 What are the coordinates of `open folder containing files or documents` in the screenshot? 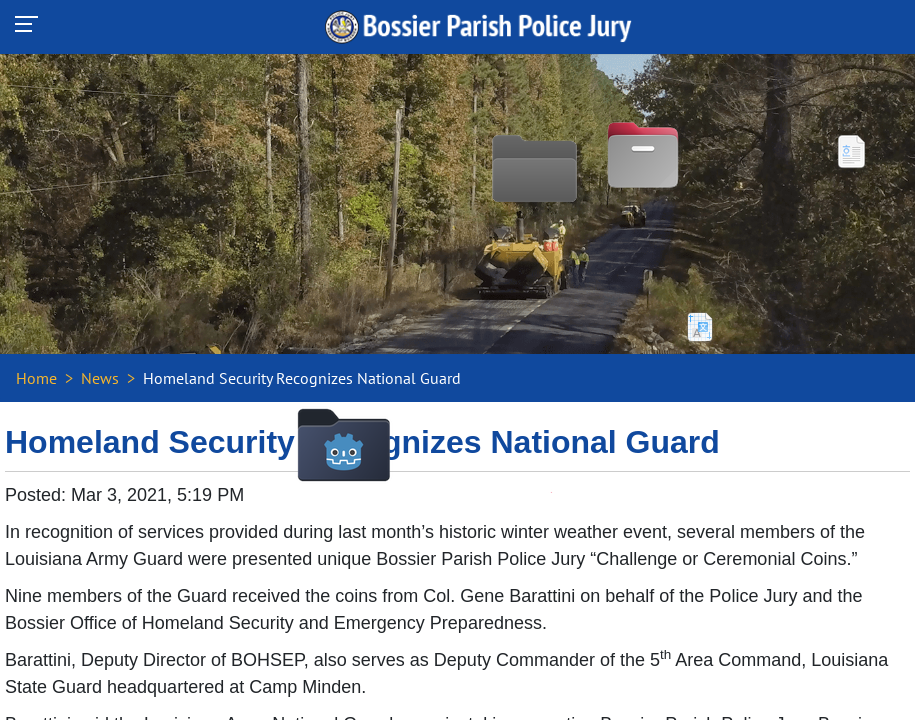 It's located at (534, 168).